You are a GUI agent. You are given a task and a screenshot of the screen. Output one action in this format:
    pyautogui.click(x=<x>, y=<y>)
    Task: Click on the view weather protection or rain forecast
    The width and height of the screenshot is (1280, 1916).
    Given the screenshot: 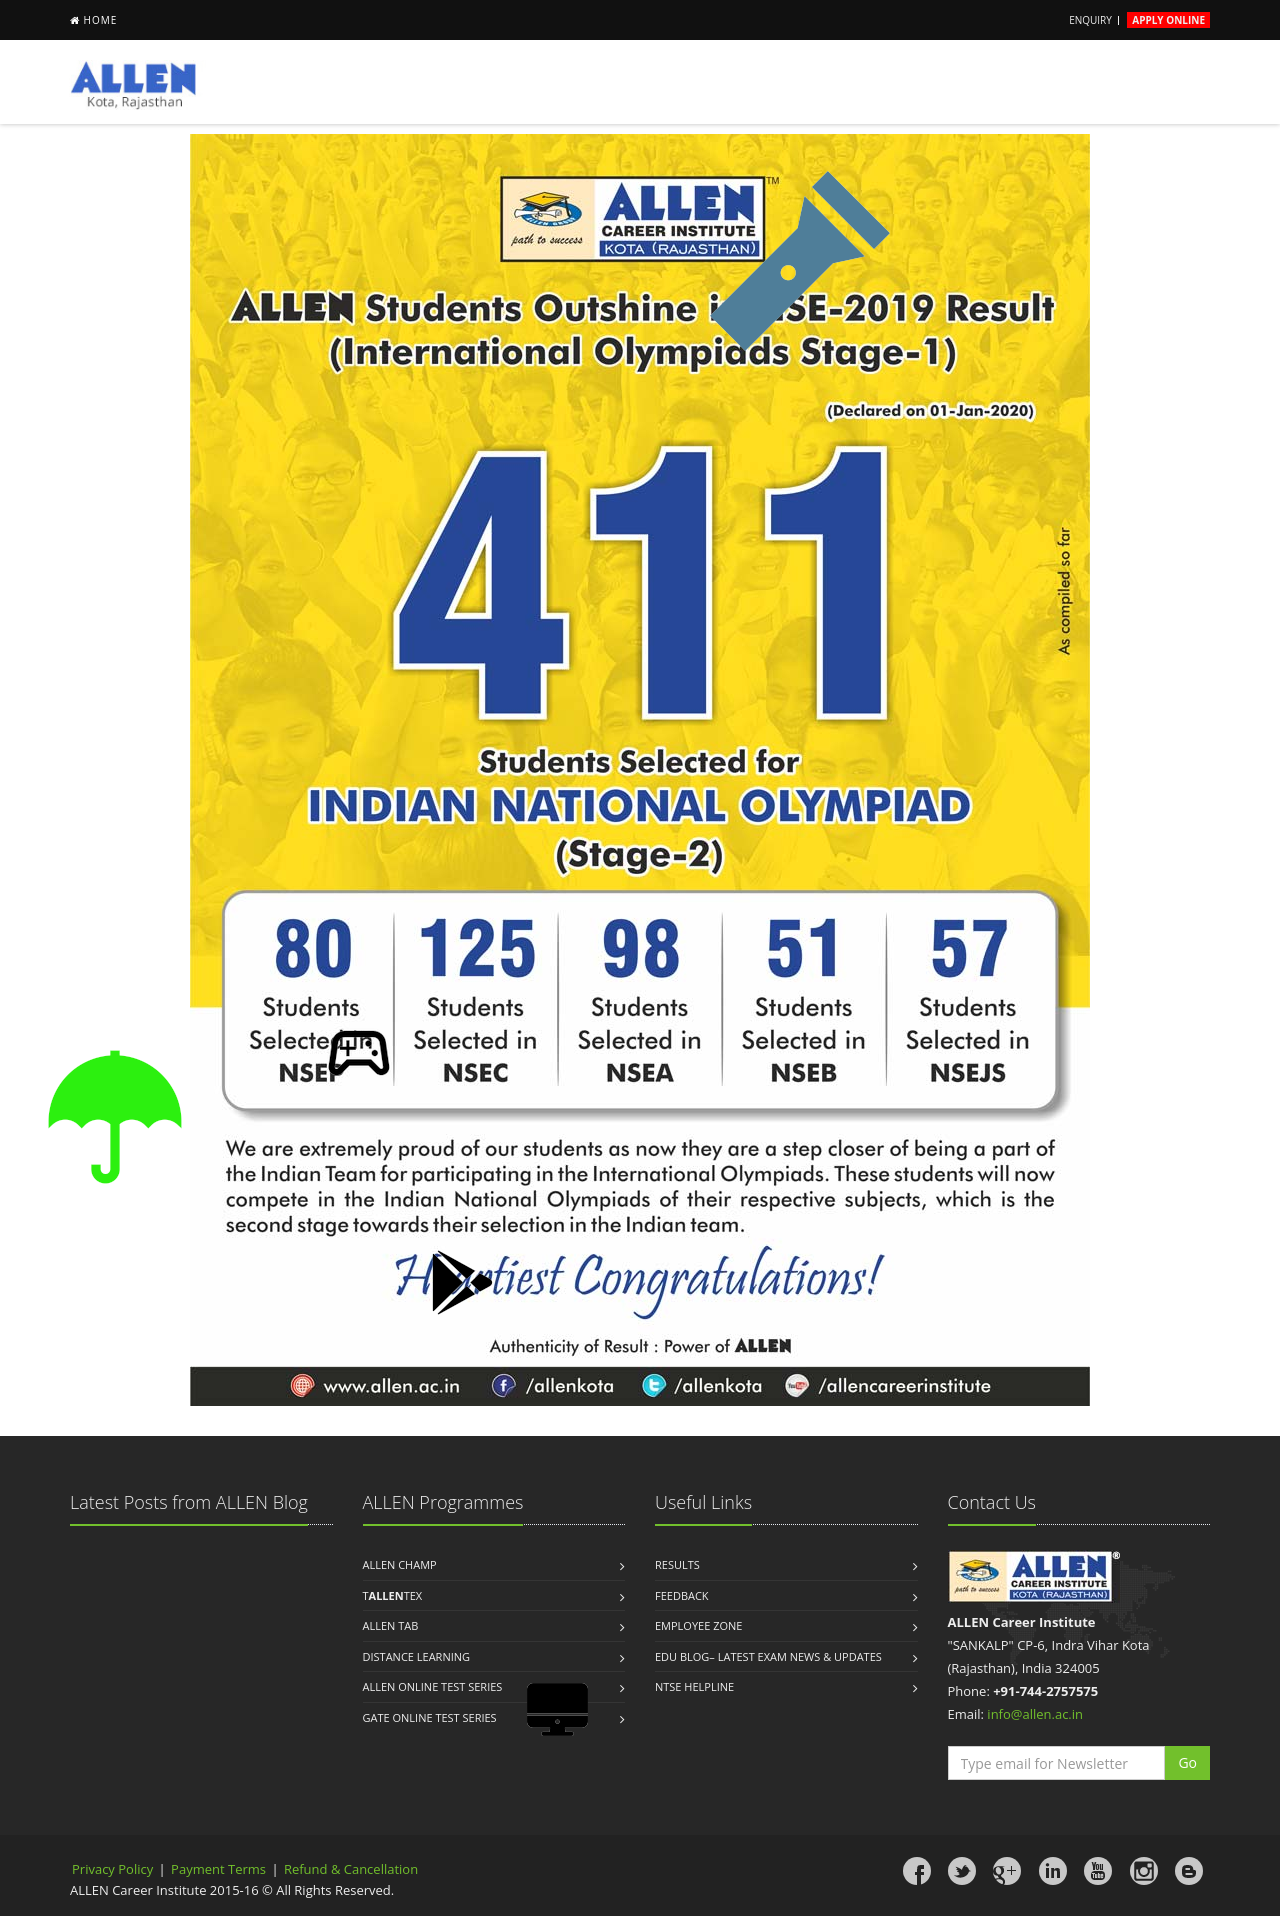 What is the action you would take?
    pyautogui.click(x=115, y=1117)
    